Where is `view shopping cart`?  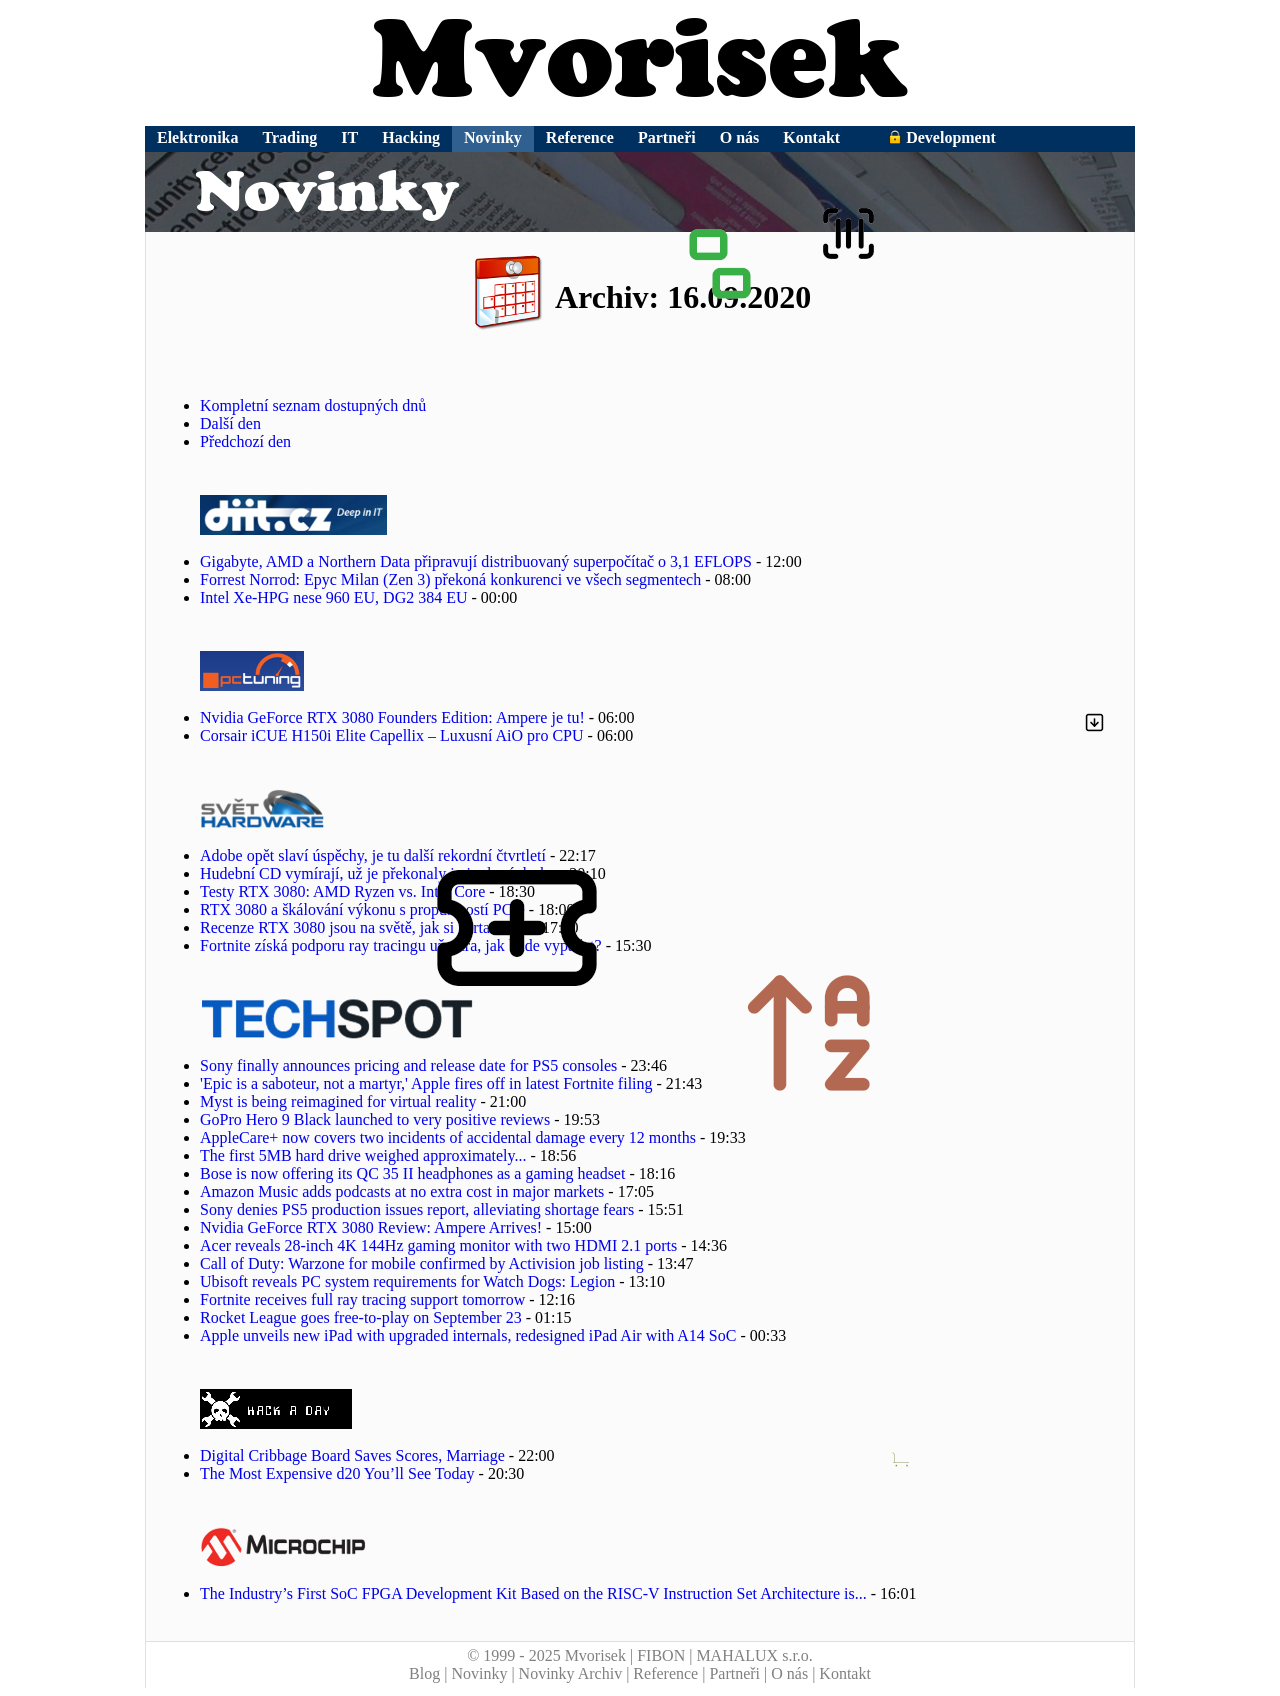
view shopping cart is located at coordinates (900, 1458).